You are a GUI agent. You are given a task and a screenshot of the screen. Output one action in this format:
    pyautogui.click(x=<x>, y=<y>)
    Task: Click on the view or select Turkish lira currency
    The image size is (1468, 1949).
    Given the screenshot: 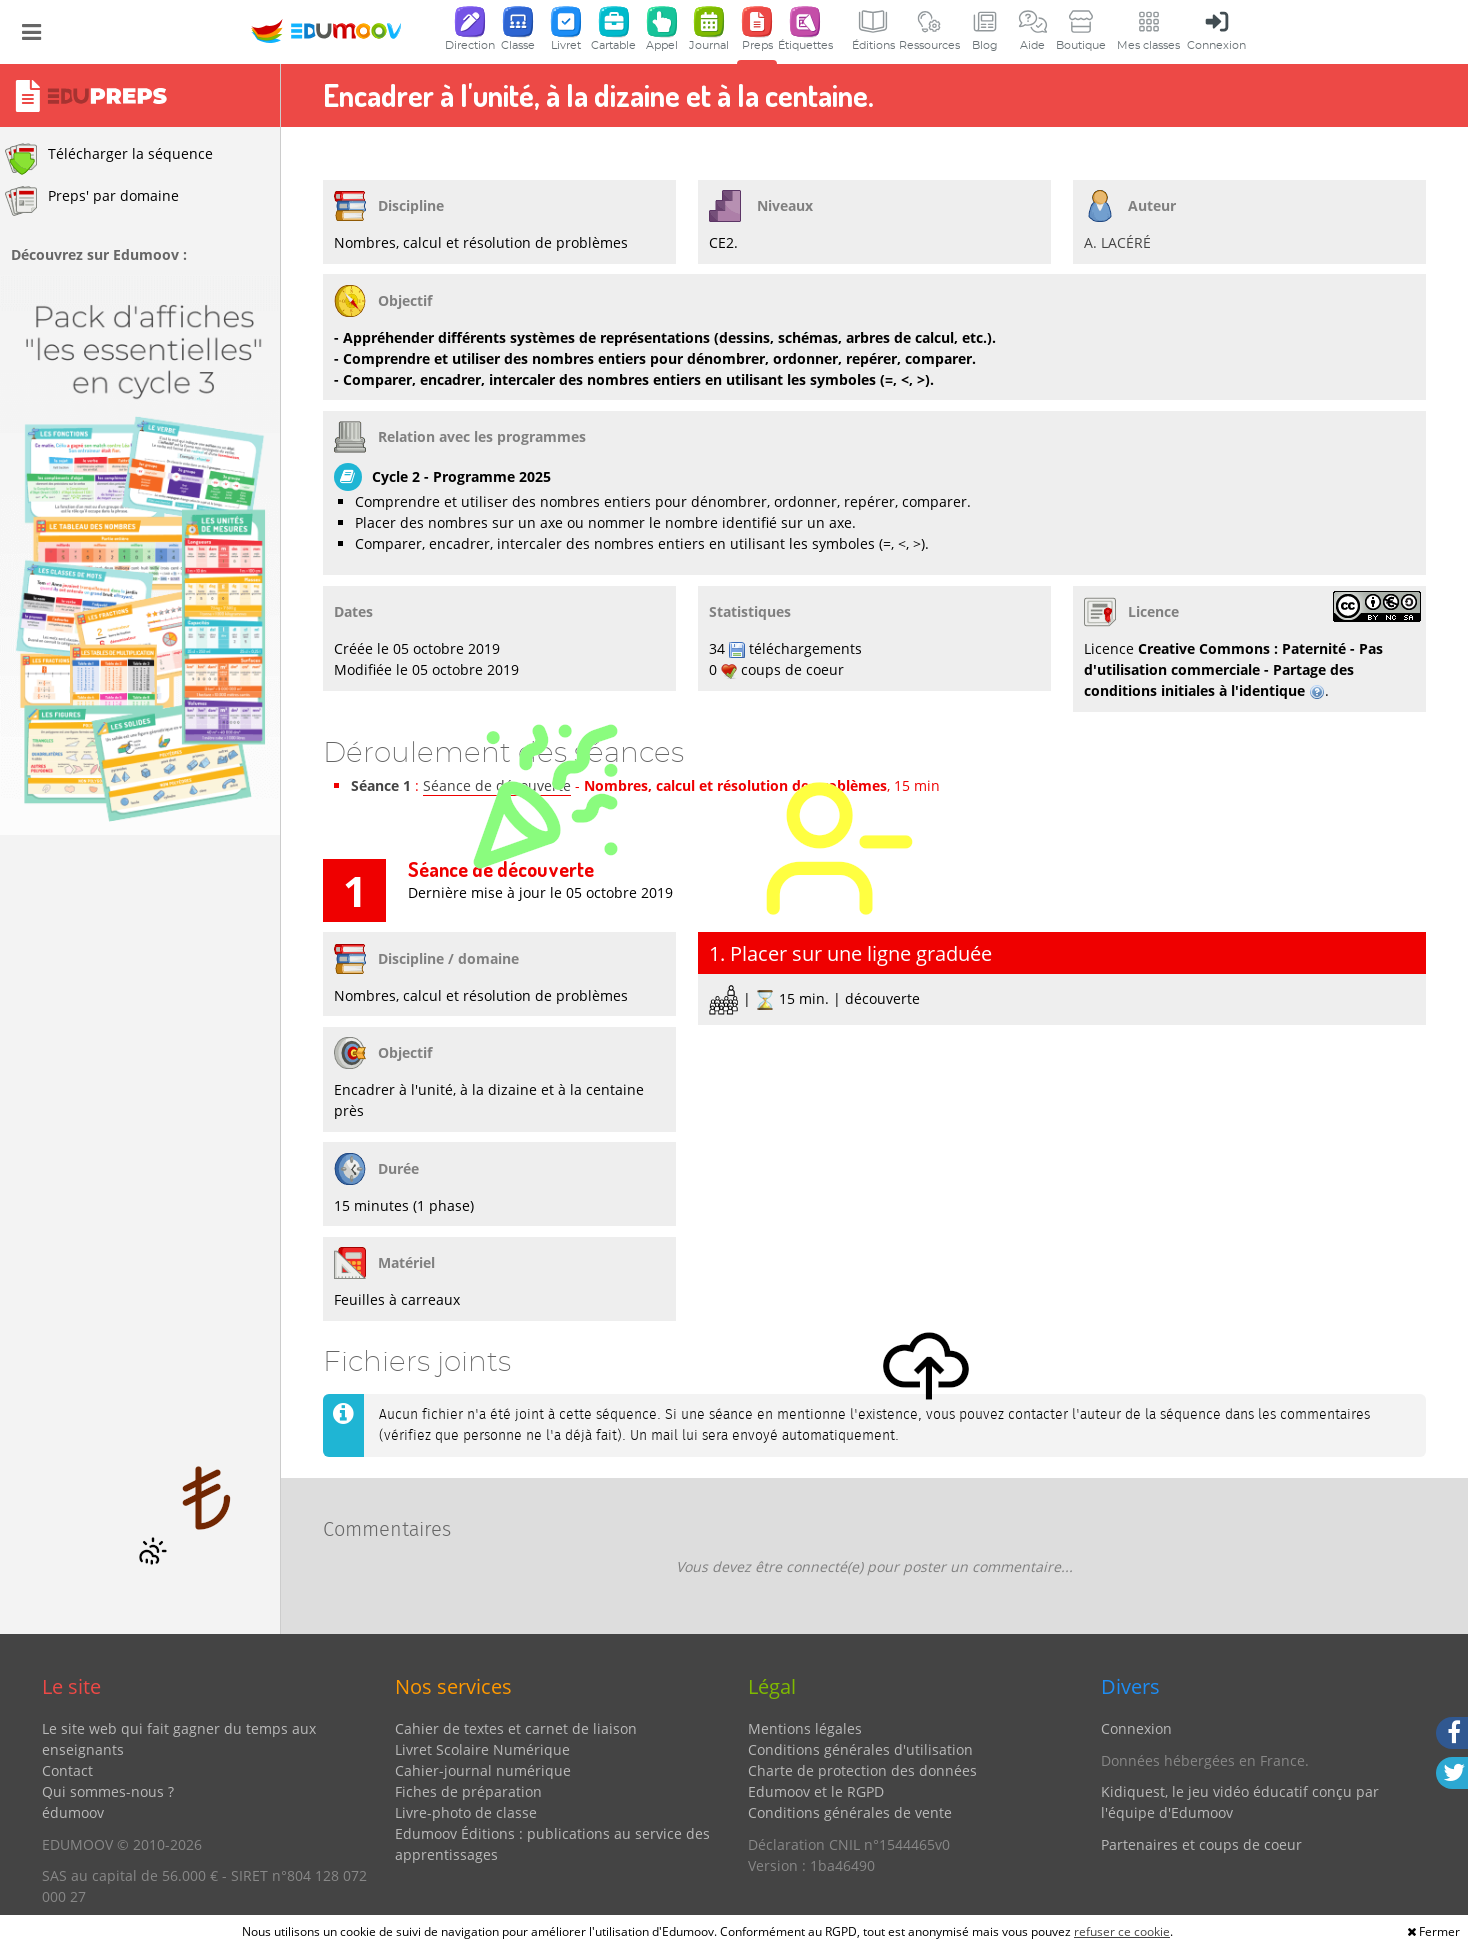 What is the action you would take?
    pyautogui.click(x=208, y=1498)
    